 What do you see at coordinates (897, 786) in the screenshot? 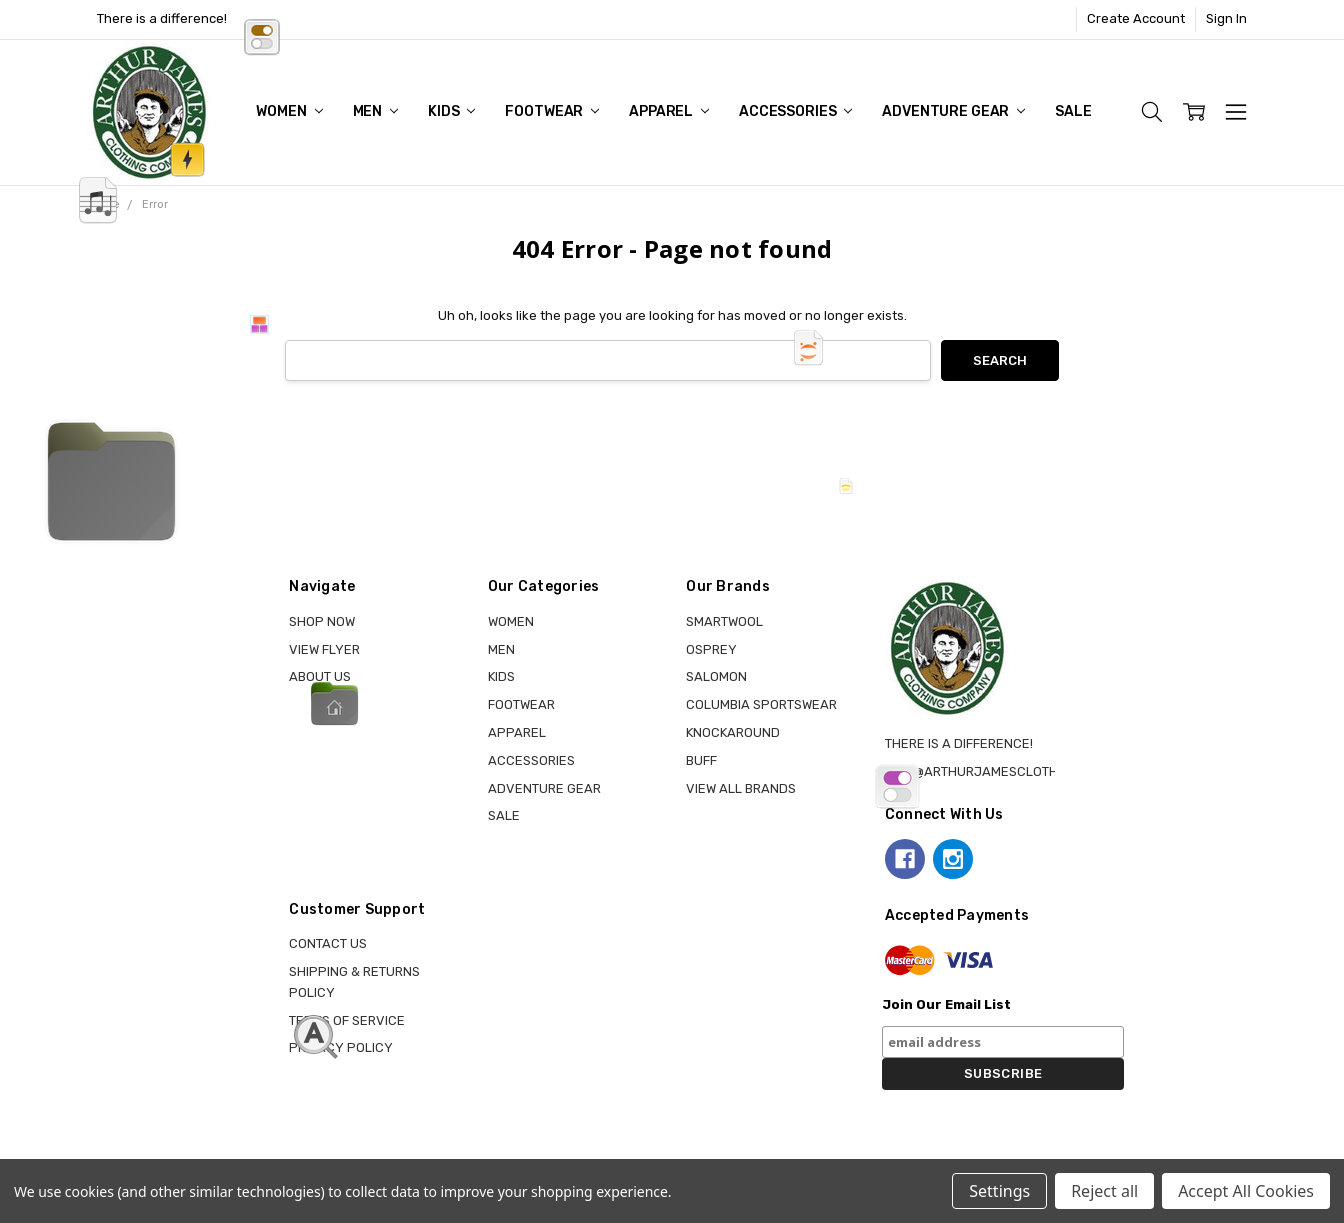
I see `open gnome tweaks application` at bounding box center [897, 786].